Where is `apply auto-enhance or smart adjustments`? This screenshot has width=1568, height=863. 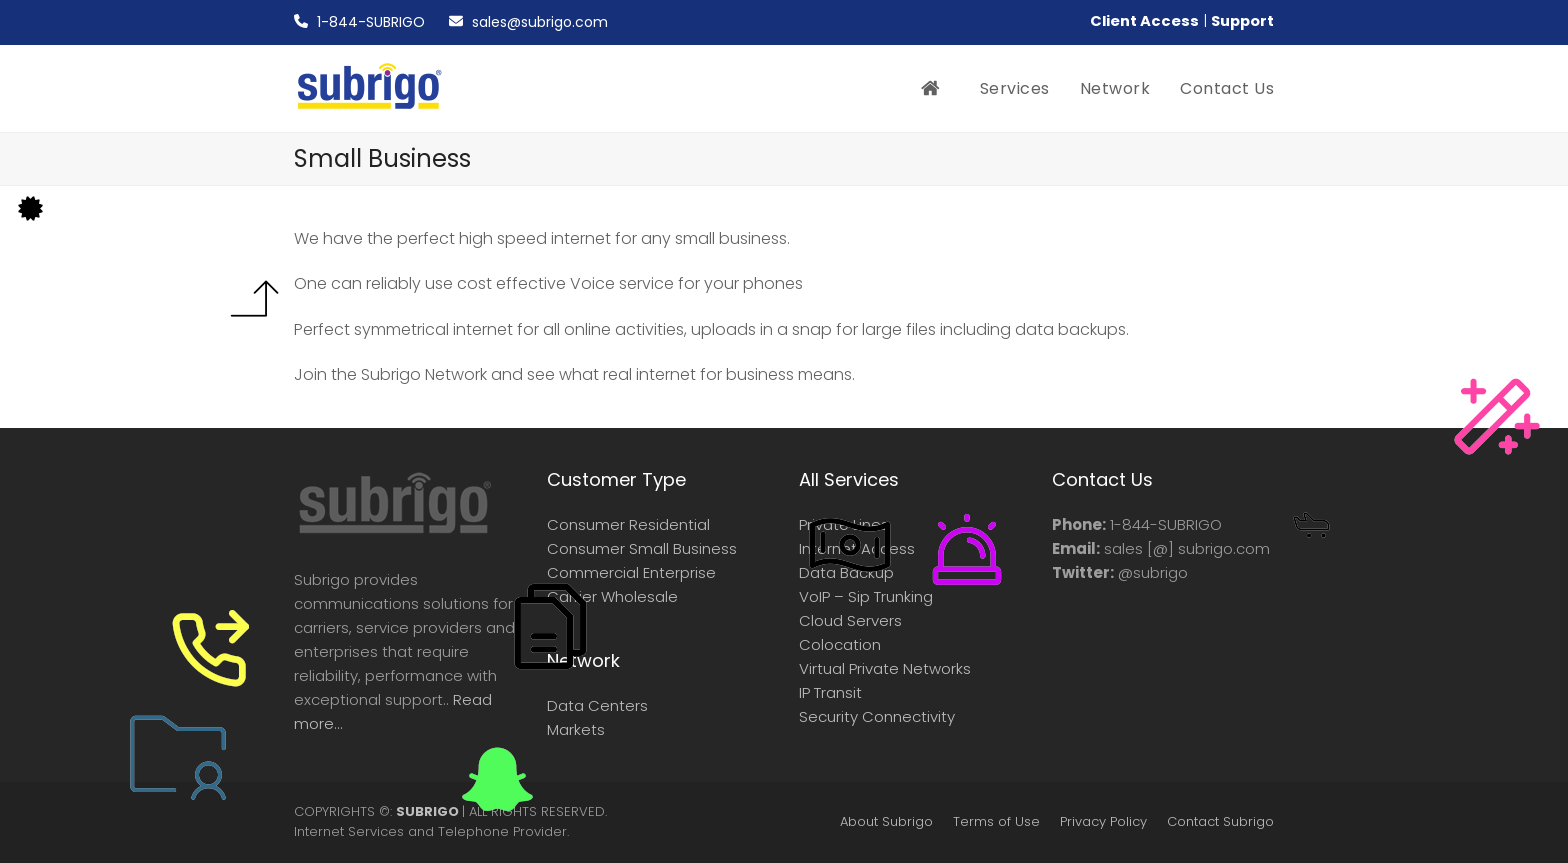
apply auto-enhance or smart adjustments is located at coordinates (1492, 416).